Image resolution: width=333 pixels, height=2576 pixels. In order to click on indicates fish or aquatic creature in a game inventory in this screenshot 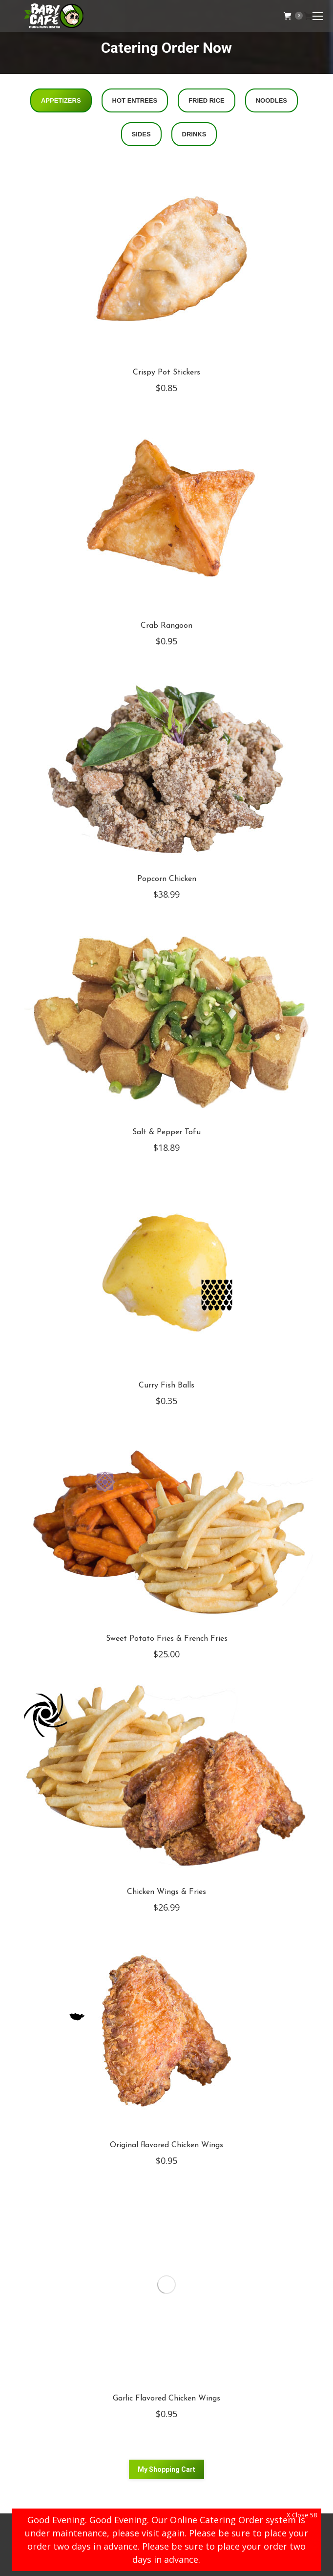, I will do `click(217, 1295)`.